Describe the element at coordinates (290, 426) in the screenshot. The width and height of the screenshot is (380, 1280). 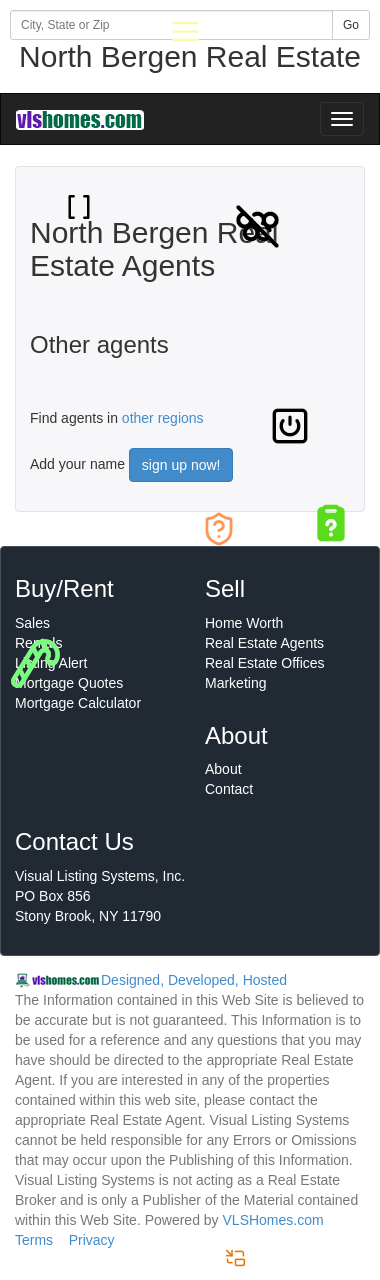
I see `toggle power on or off` at that location.